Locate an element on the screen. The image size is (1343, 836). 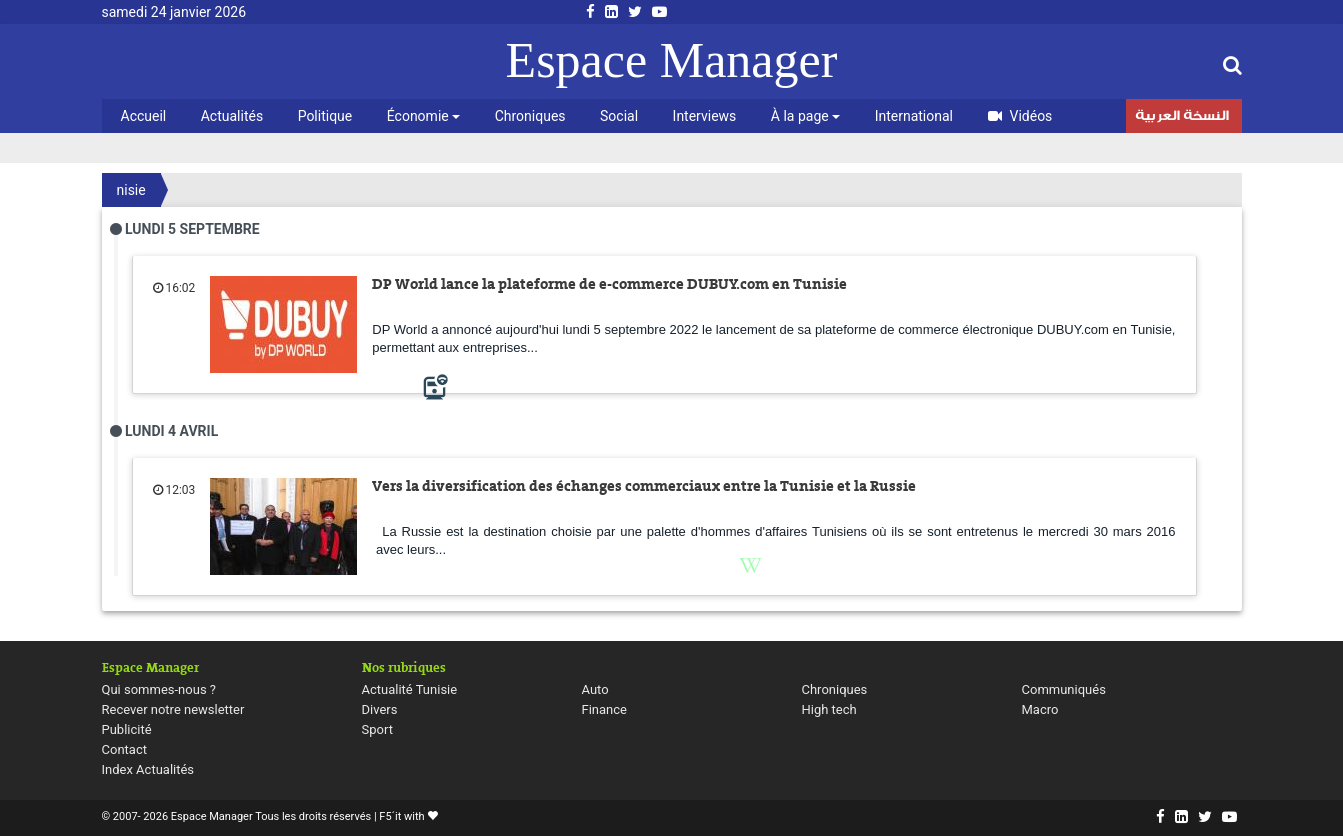
open Wikipedia is located at coordinates (750, 565).